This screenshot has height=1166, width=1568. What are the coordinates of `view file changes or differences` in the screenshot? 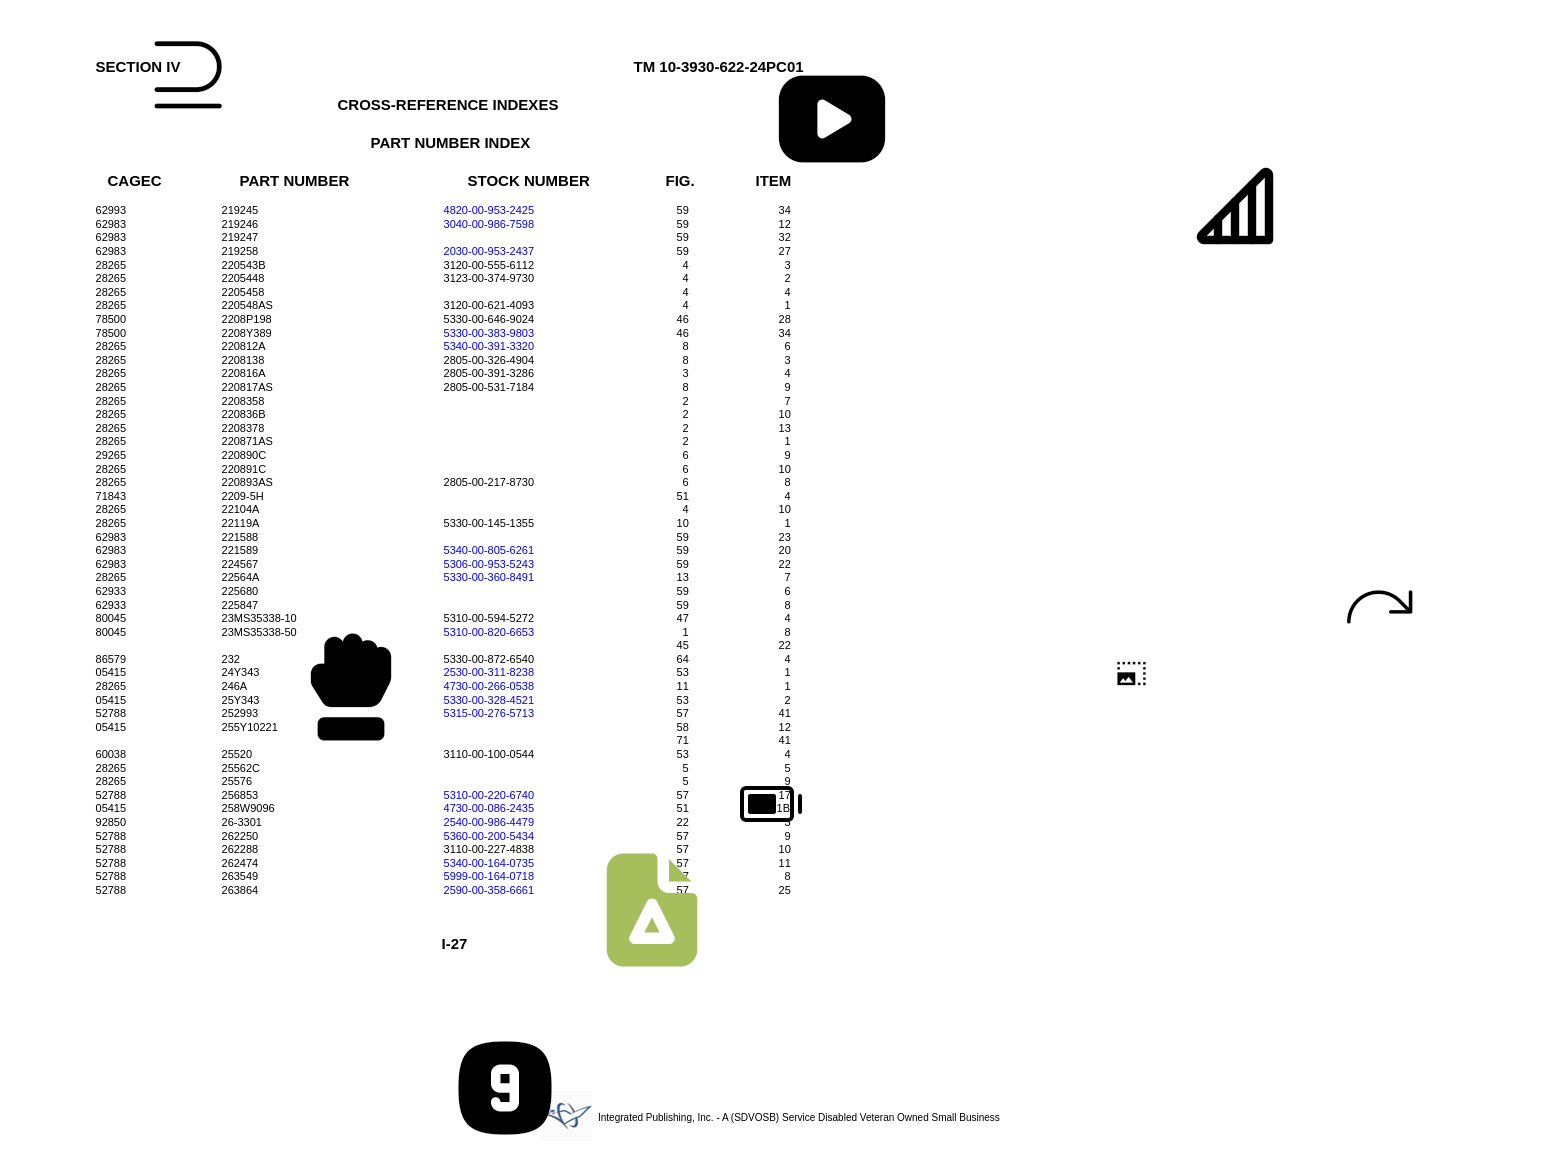 It's located at (652, 910).